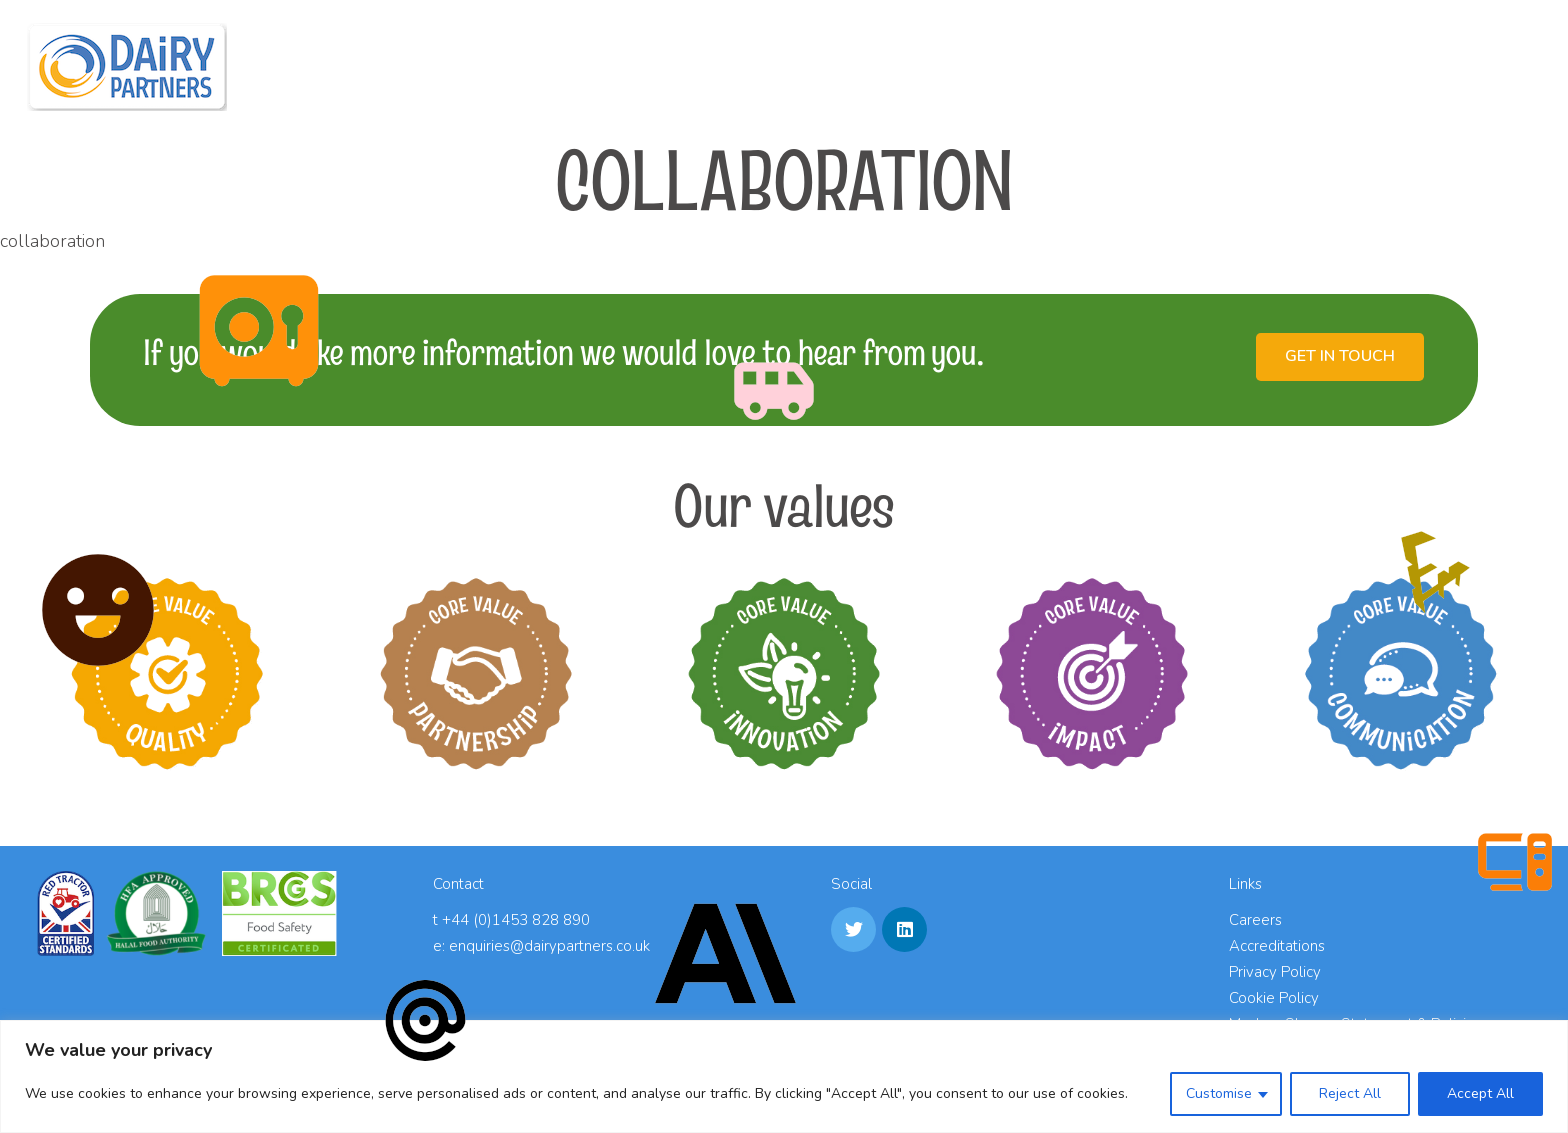 This screenshot has width=1568, height=1133. What do you see at coordinates (1515, 862) in the screenshot?
I see `access desktop computer settings` at bounding box center [1515, 862].